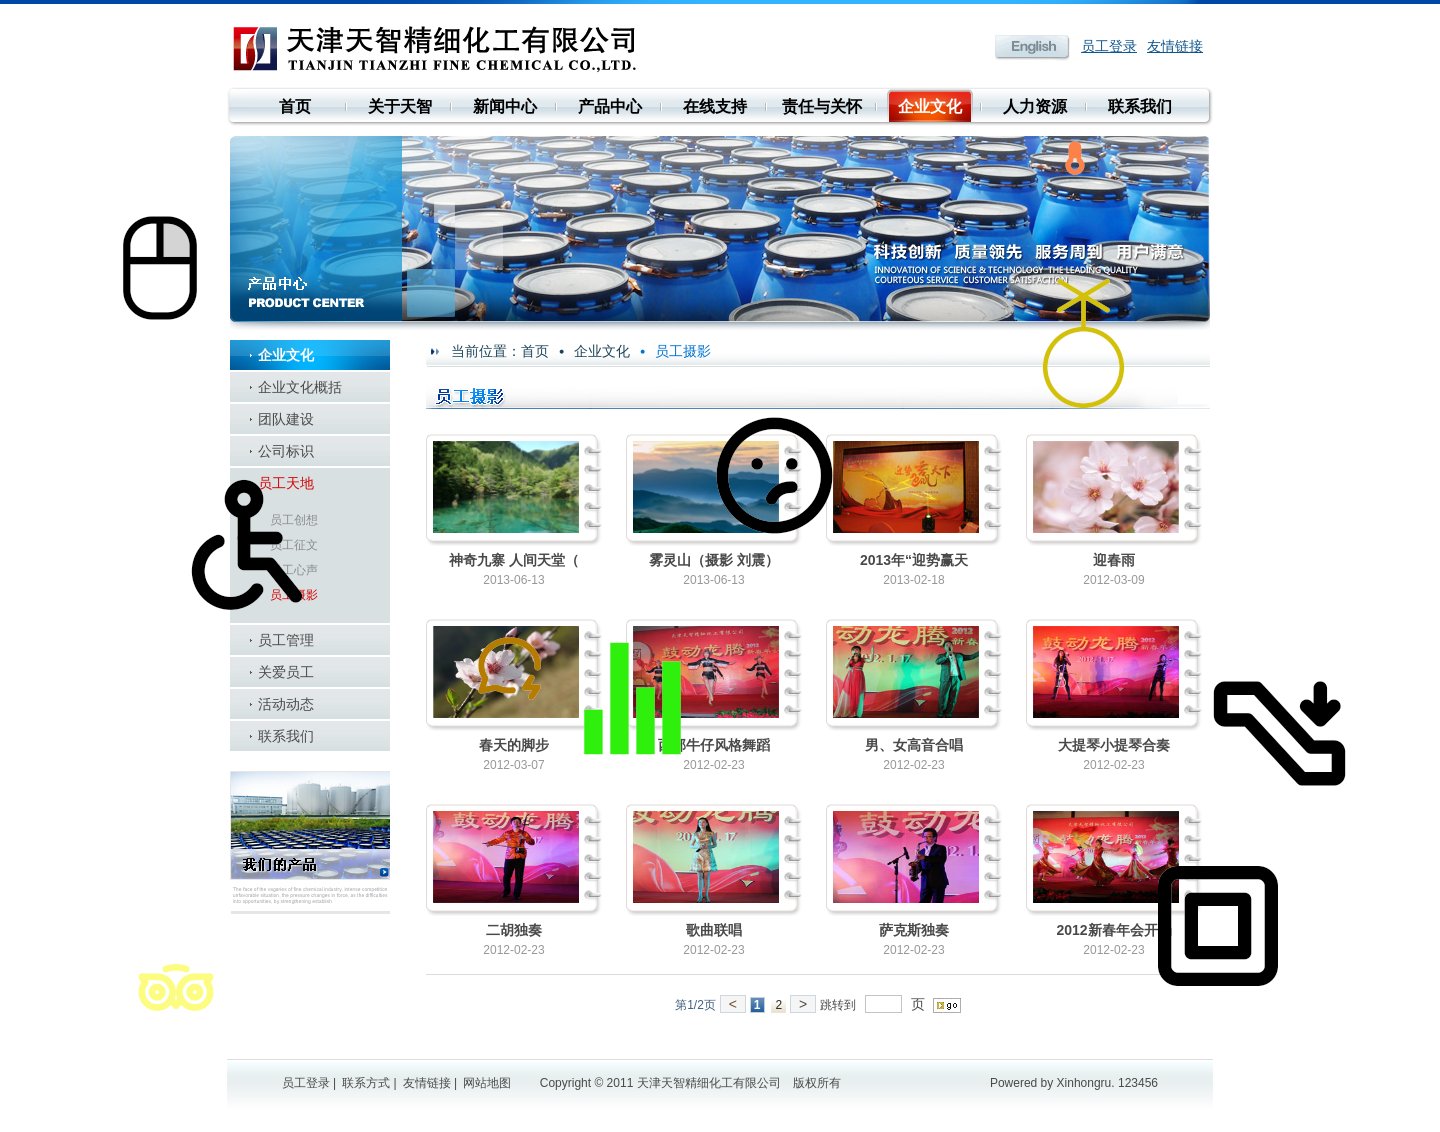  I want to click on send a quick or instant message, so click(509, 665).